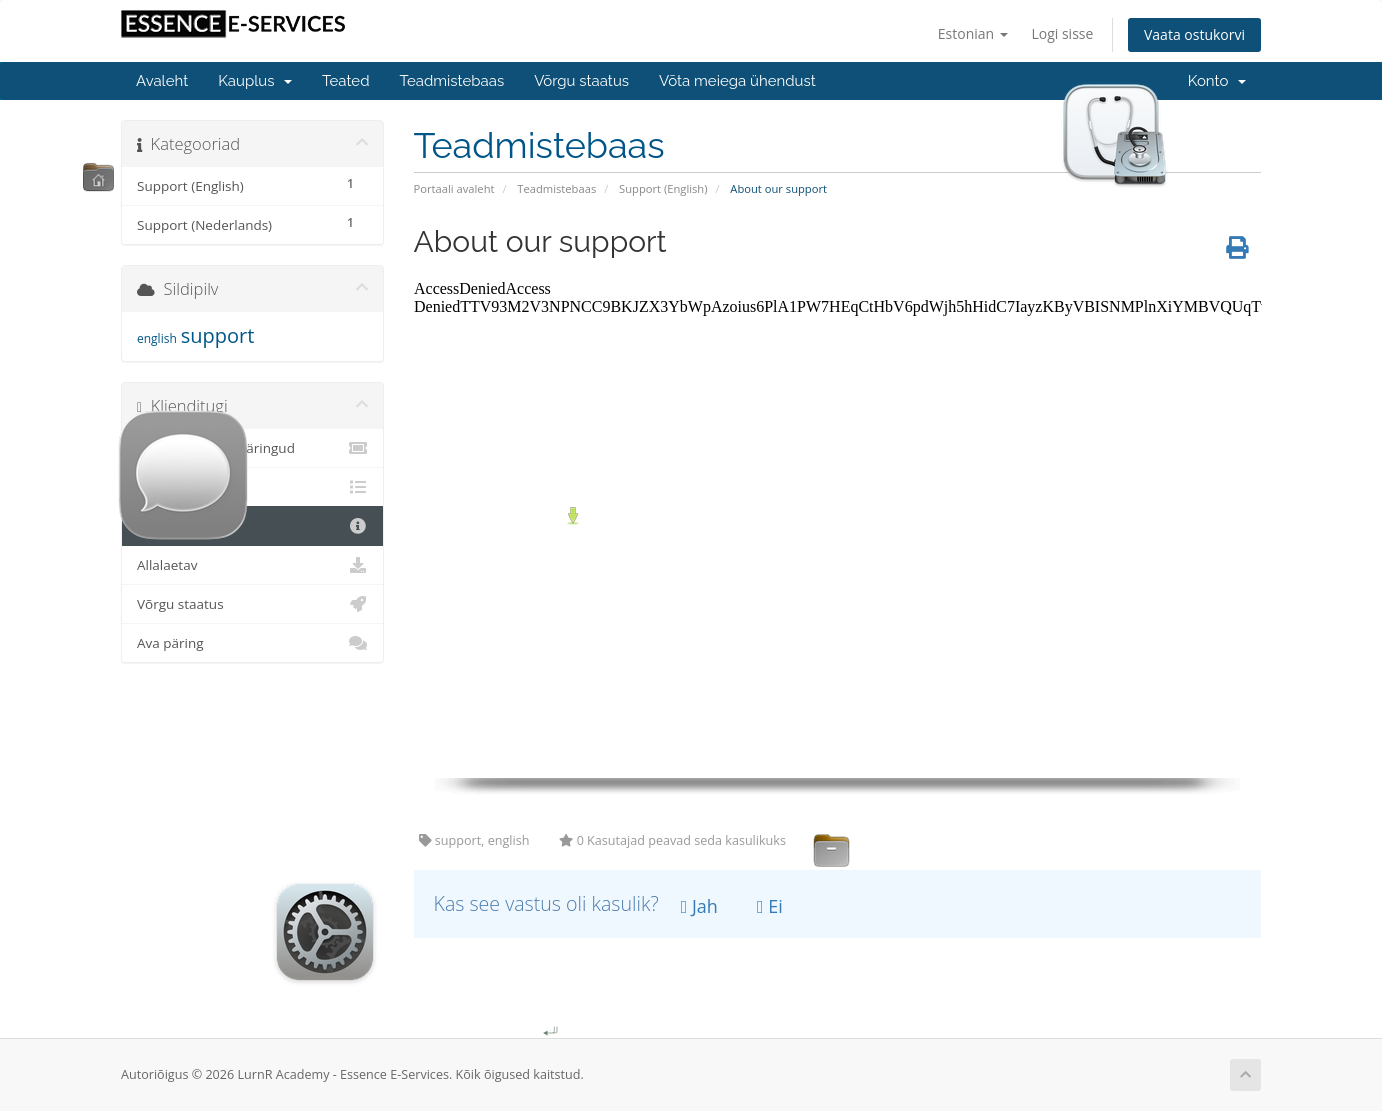 This screenshot has height=1111, width=1382. Describe the element at coordinates (550, 1030) in the screenshot. I see `reply to all recipients in an email thread` at that location.